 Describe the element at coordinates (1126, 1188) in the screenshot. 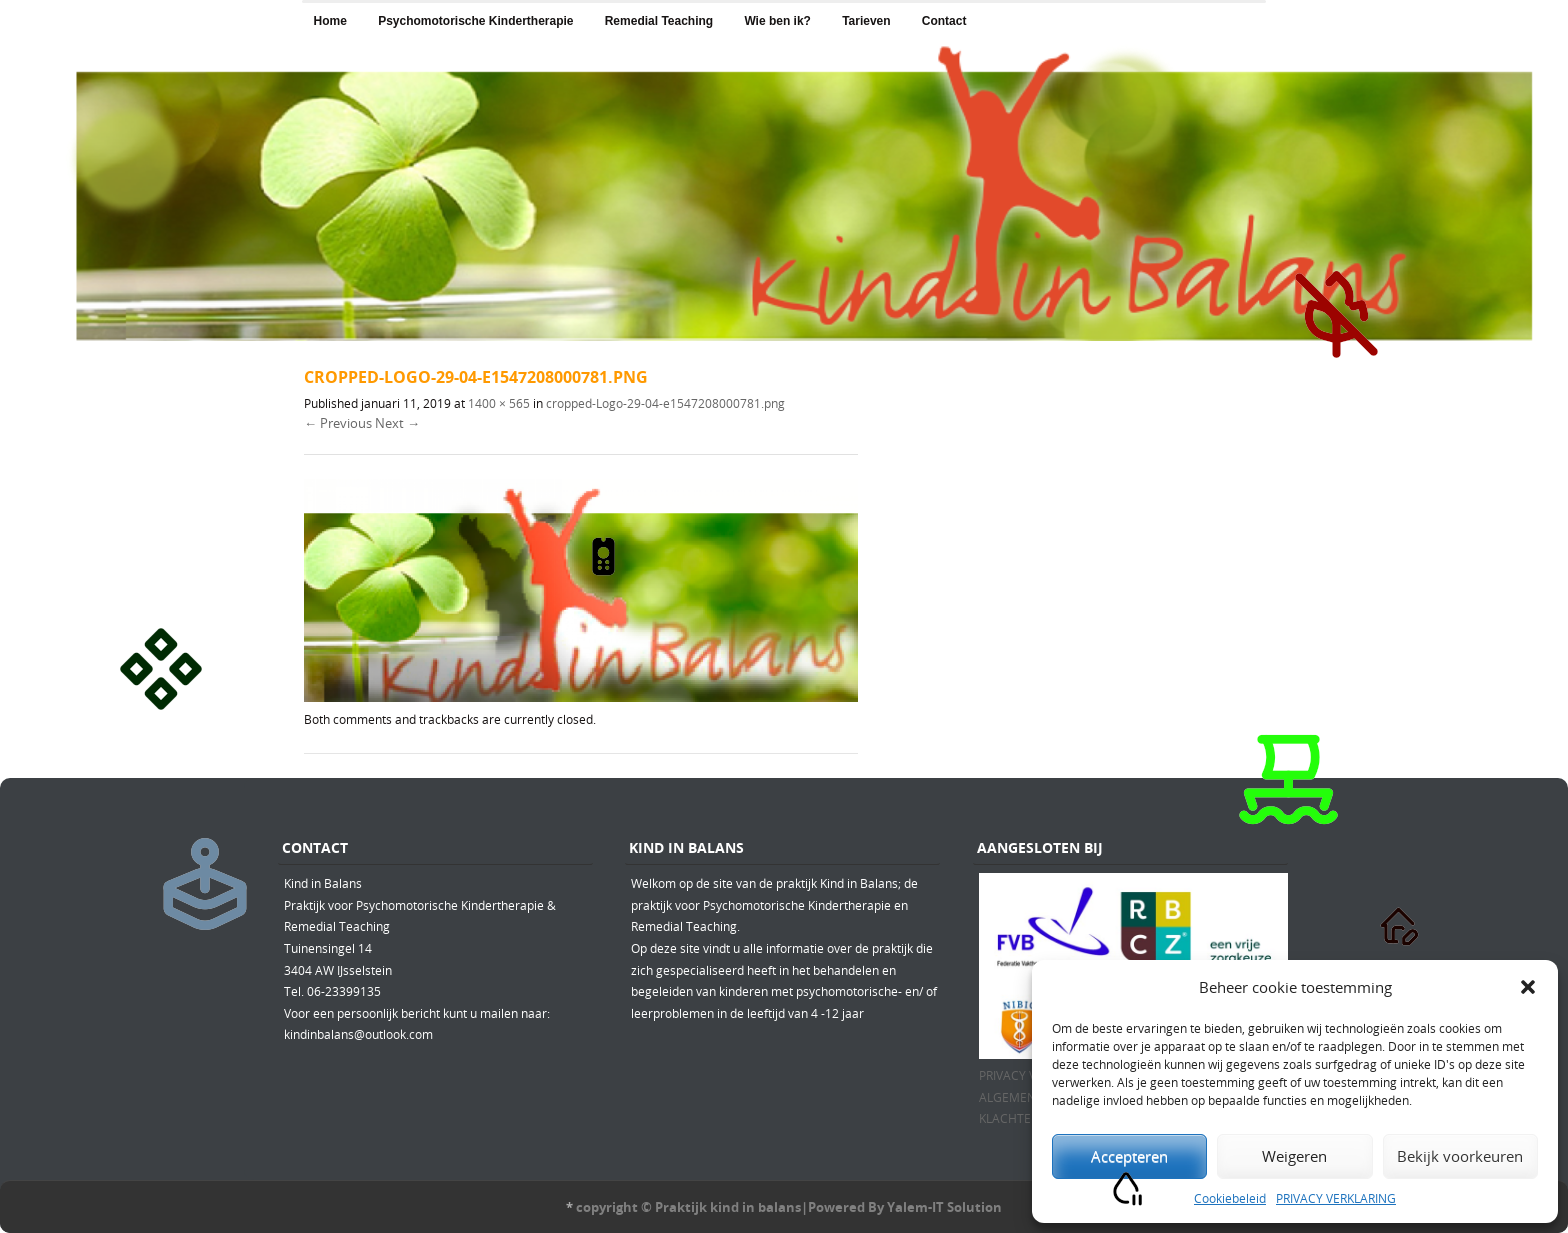

I see `pause water or liquid dispensing` at that location.